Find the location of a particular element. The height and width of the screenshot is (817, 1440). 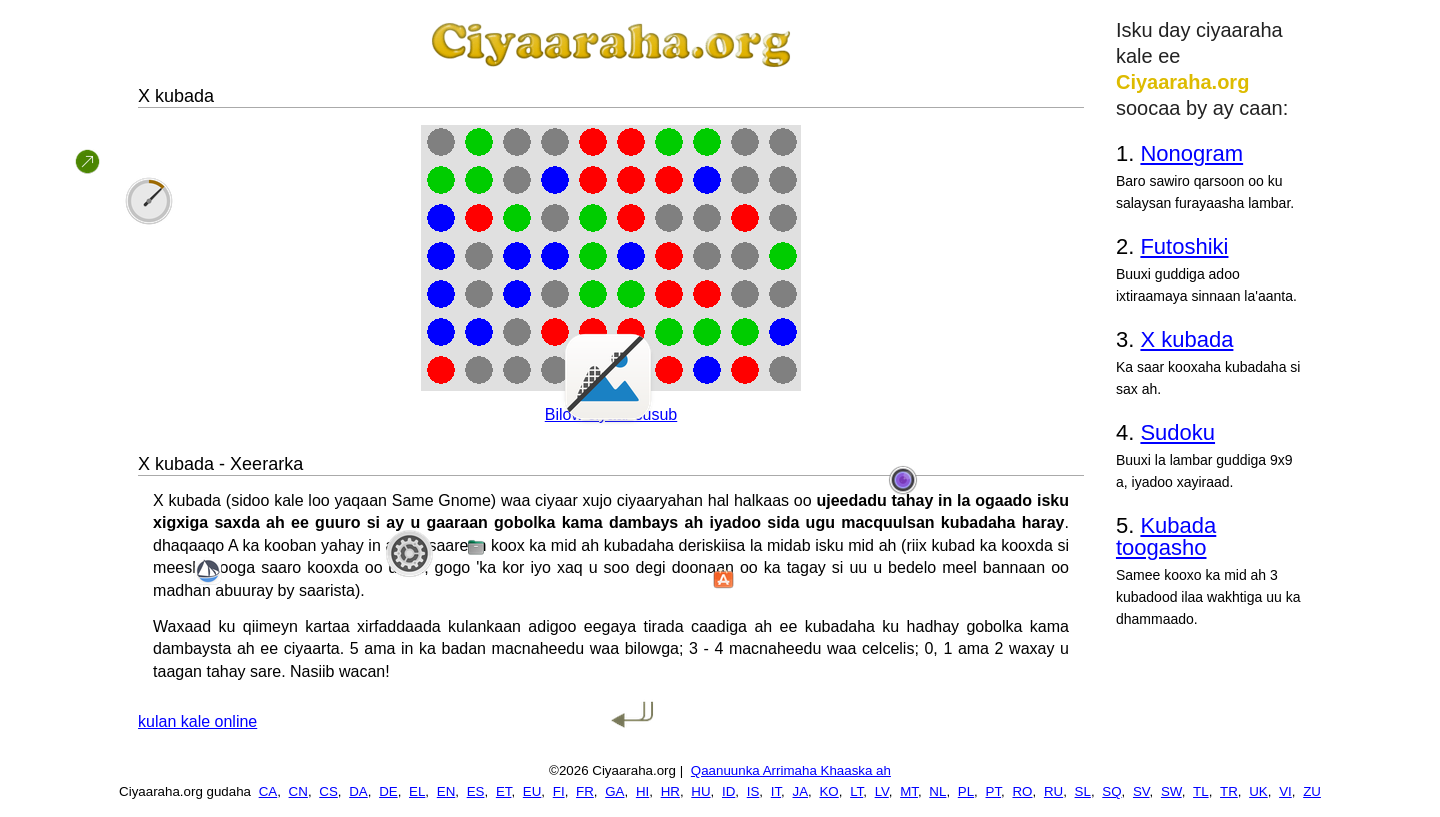

indicates a symbolic link or shortcut to another file is located at coordinates (87, 161).